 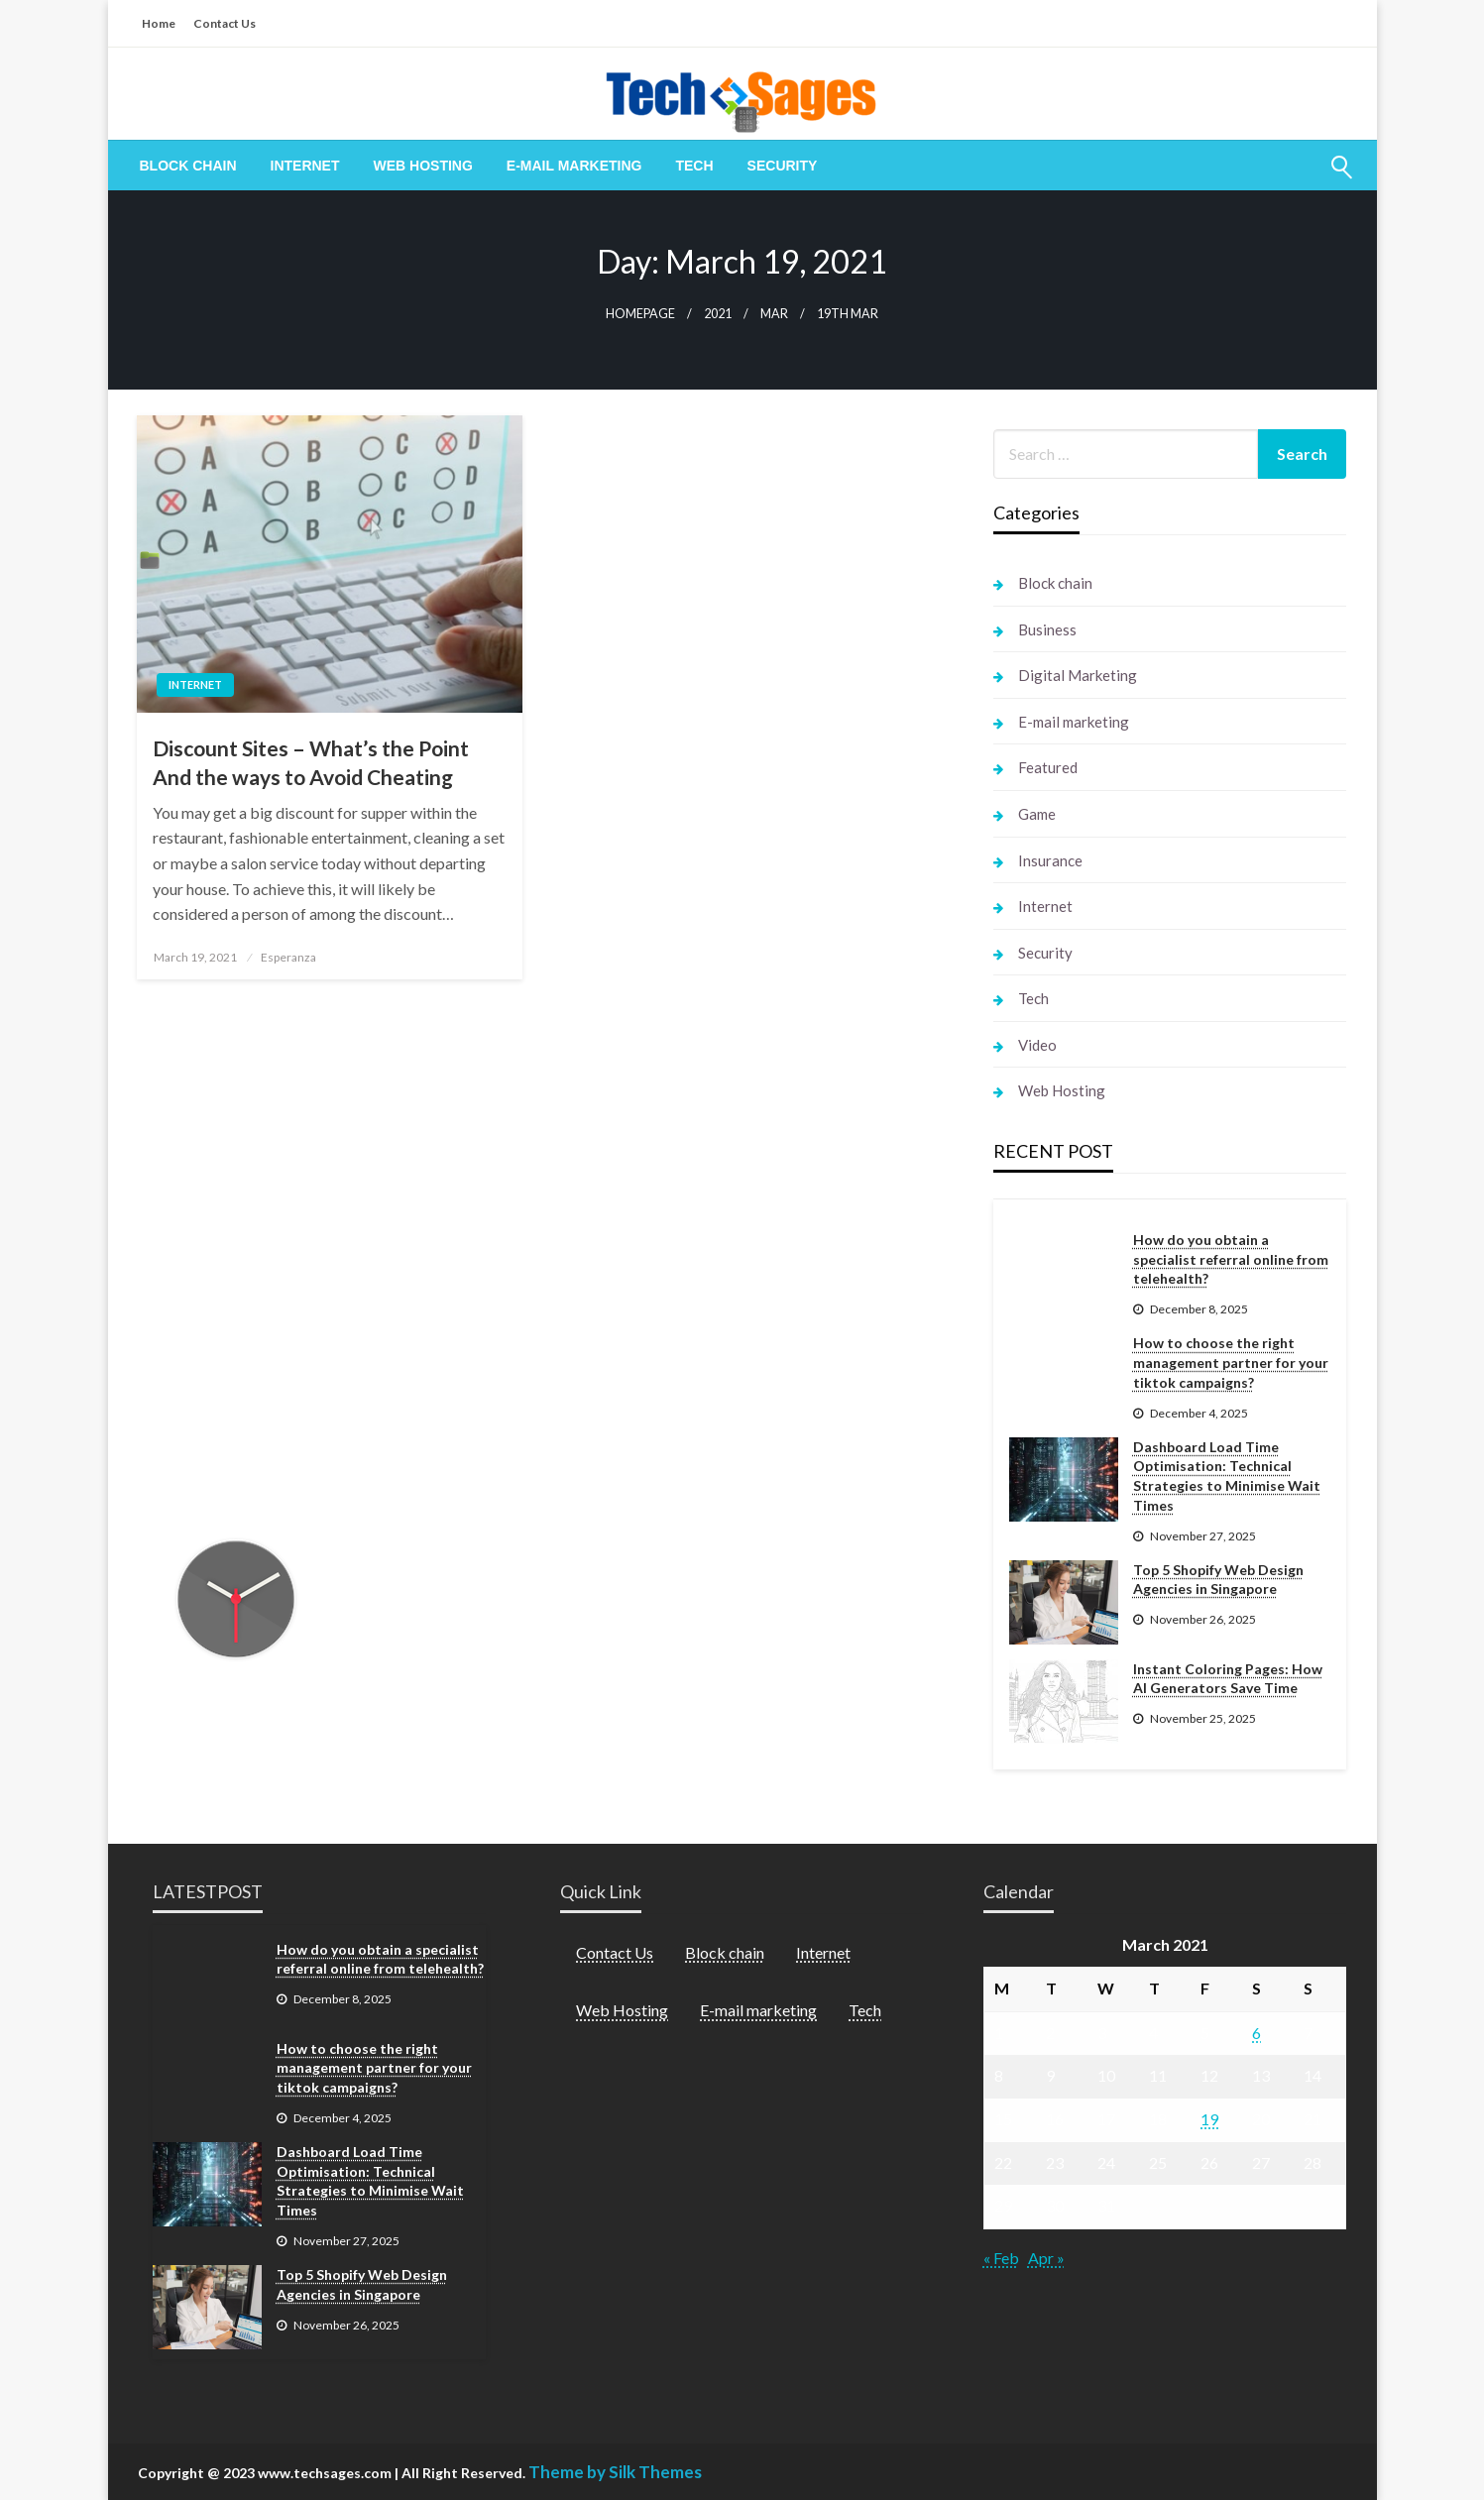 I want to click on open the clock app, so click(x=236, y=1599).